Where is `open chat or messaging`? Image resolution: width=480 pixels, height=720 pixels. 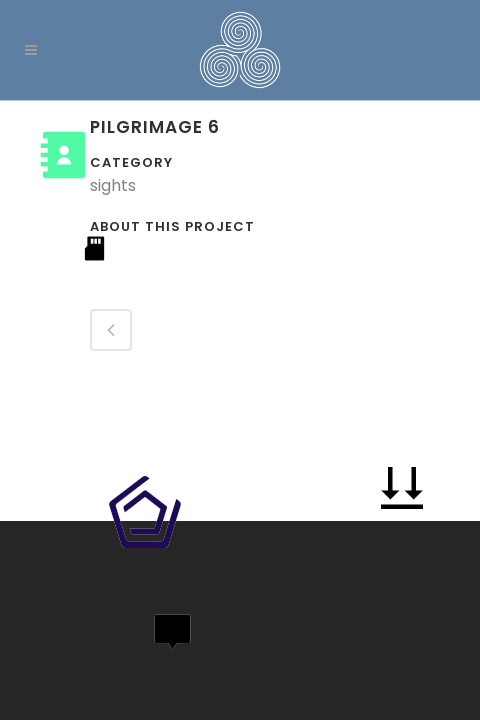
open chat or messaging is located at coordinates (172, 630).